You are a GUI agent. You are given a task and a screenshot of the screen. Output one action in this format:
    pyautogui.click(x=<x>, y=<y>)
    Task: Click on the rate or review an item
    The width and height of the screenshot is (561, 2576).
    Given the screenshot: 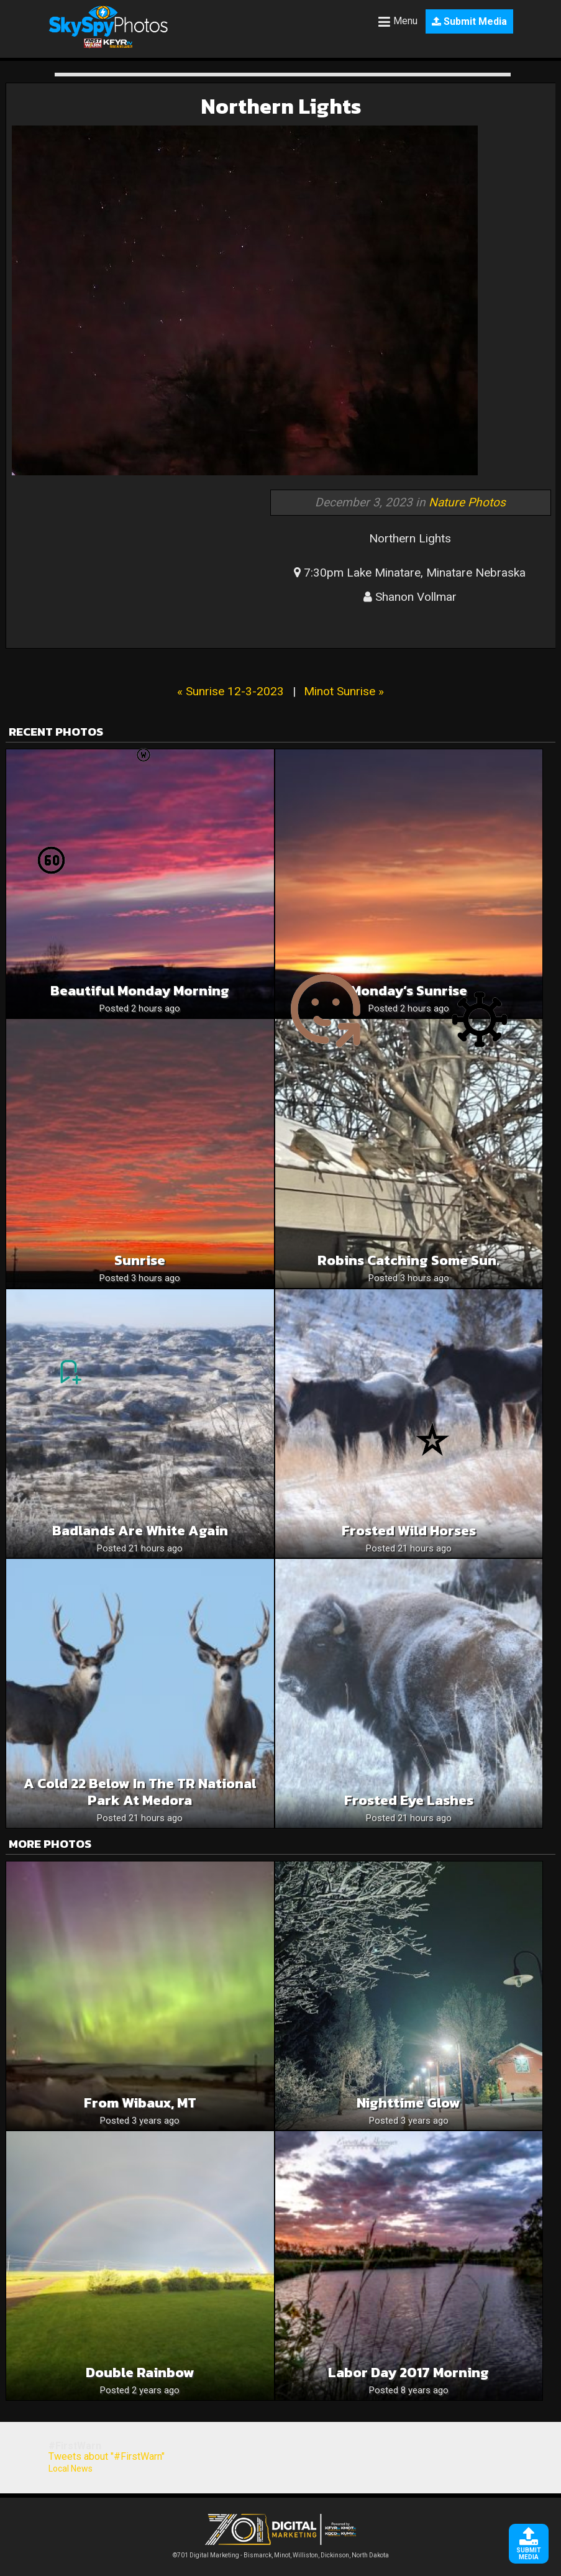 What is the action you would take?
    pyautogui.click(x=432, y=1439)
    